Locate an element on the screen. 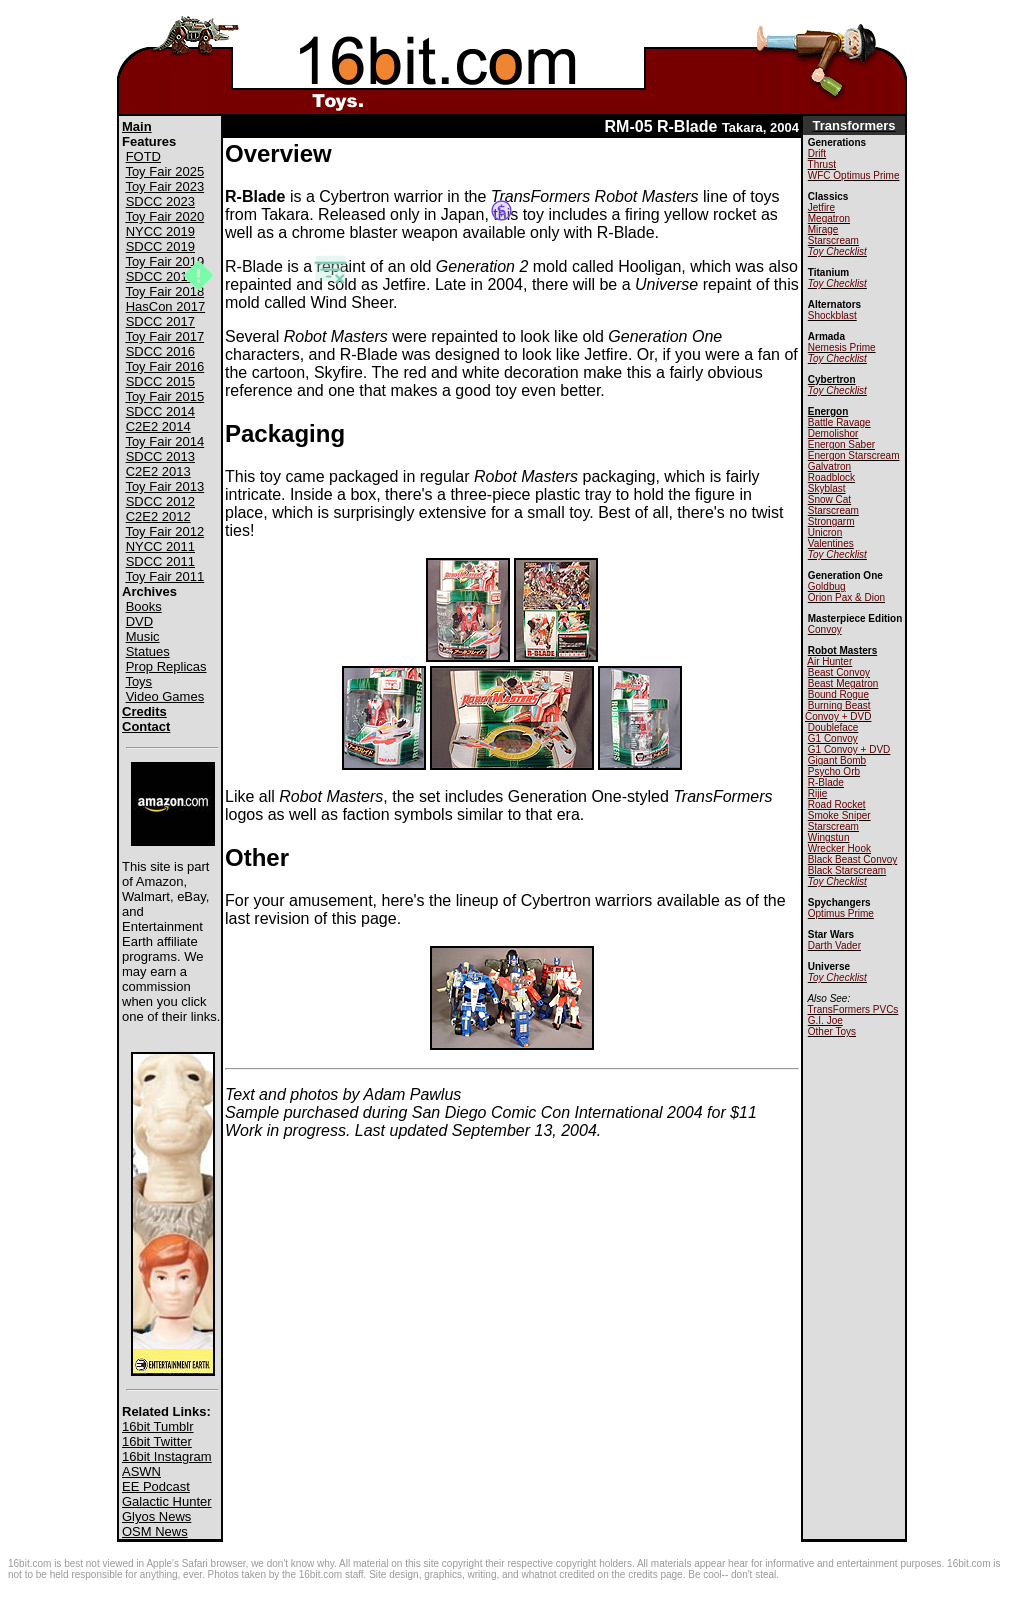  indicates a warning or alert status is located at coordinates (198, 275).